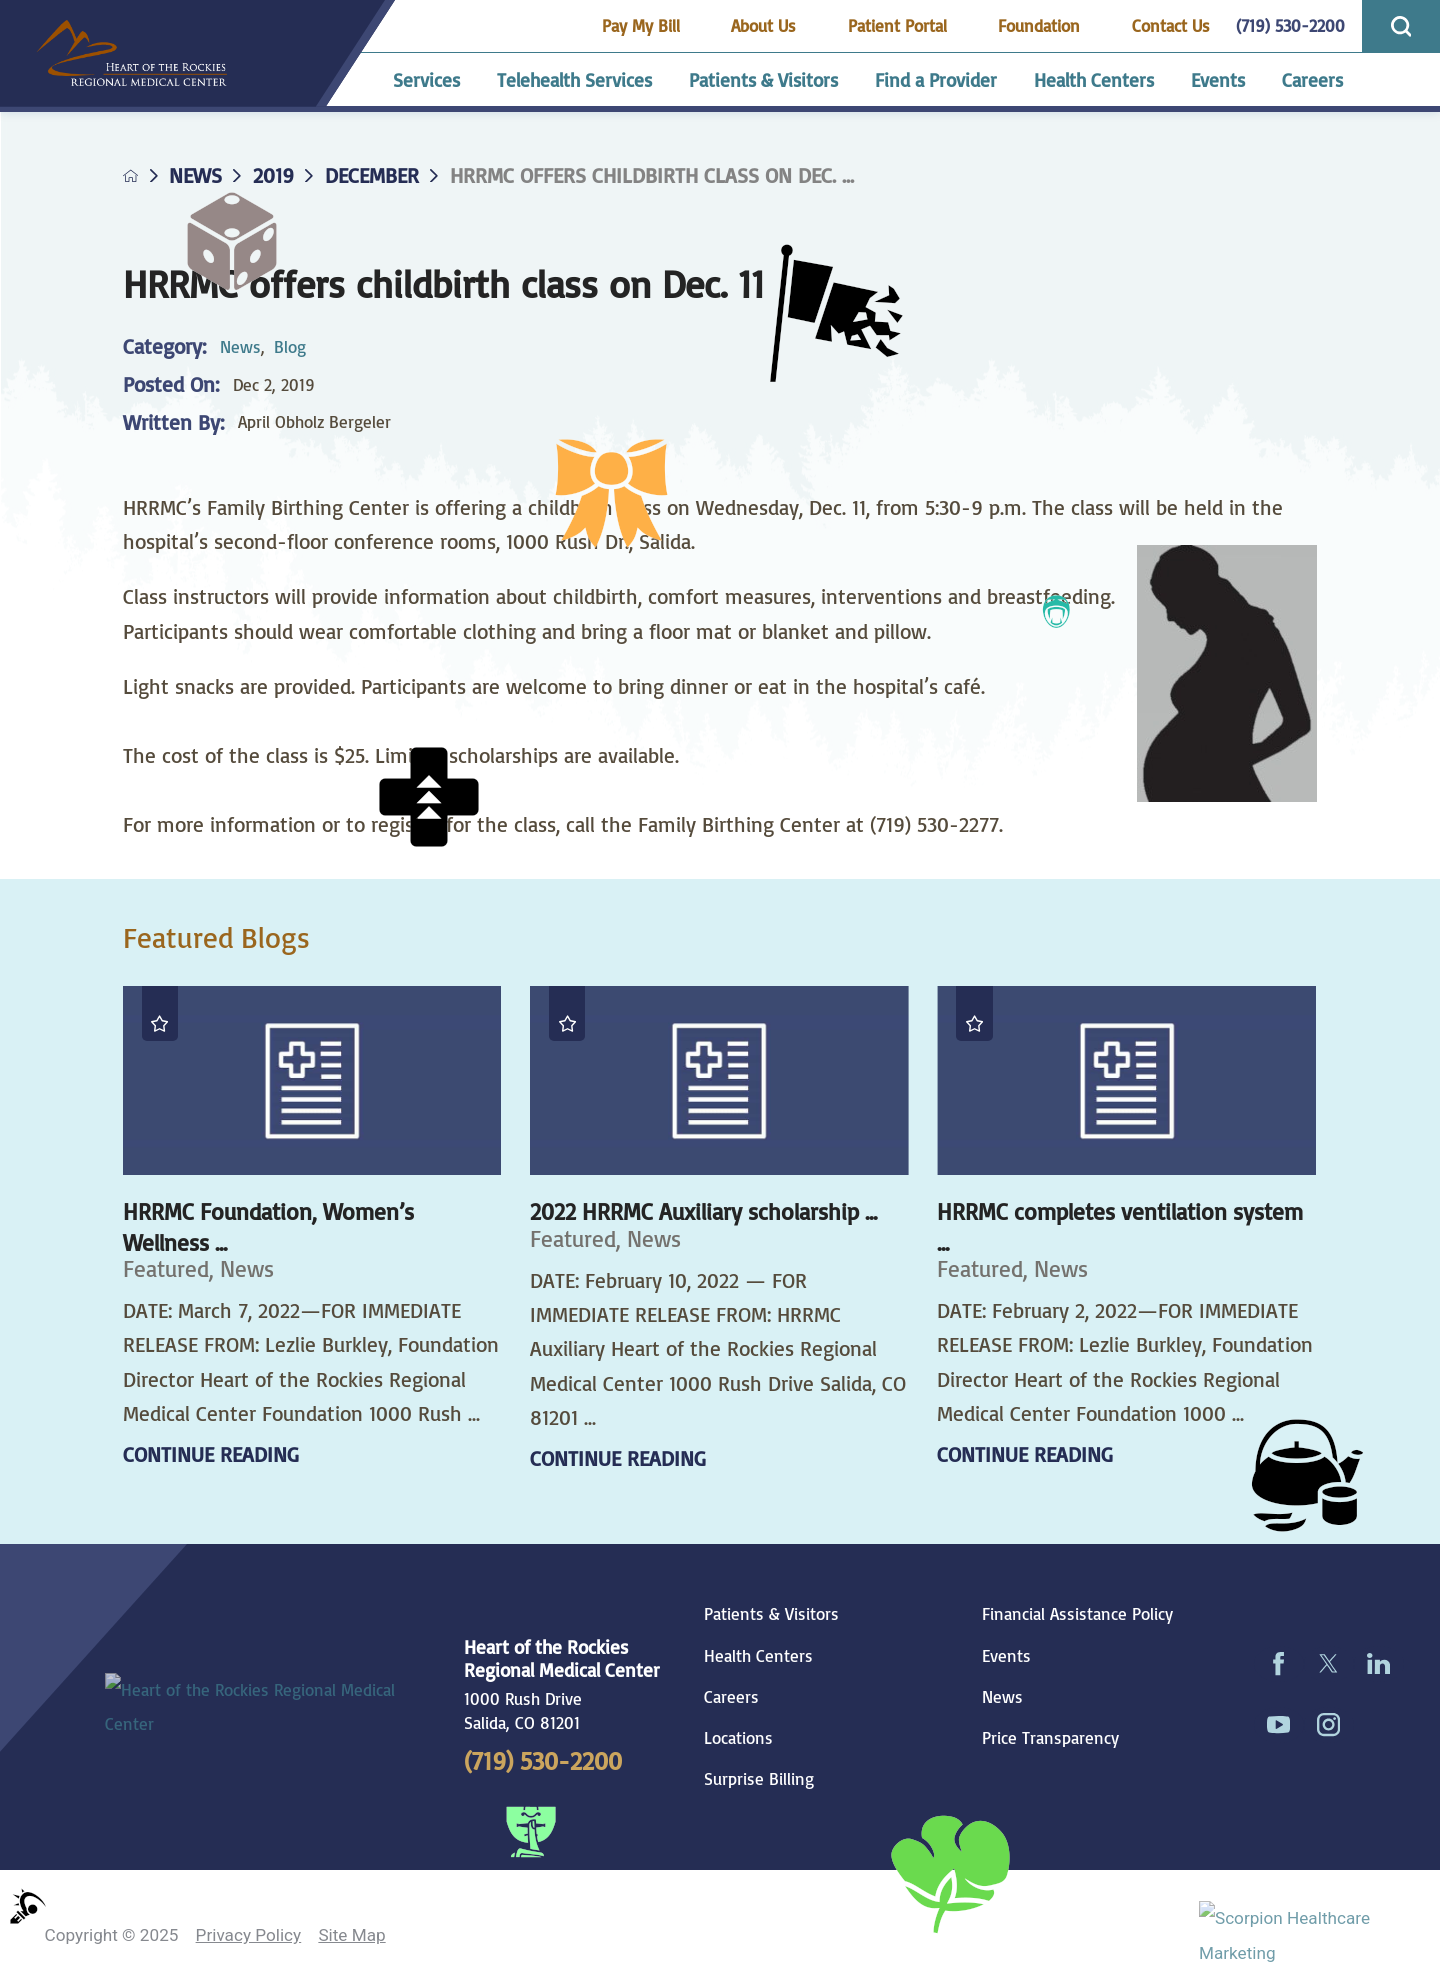 The width and height of the screenshot is (1440, 1967). I want to click on indicates cotton or natural fiber material, so click(950, 1874).